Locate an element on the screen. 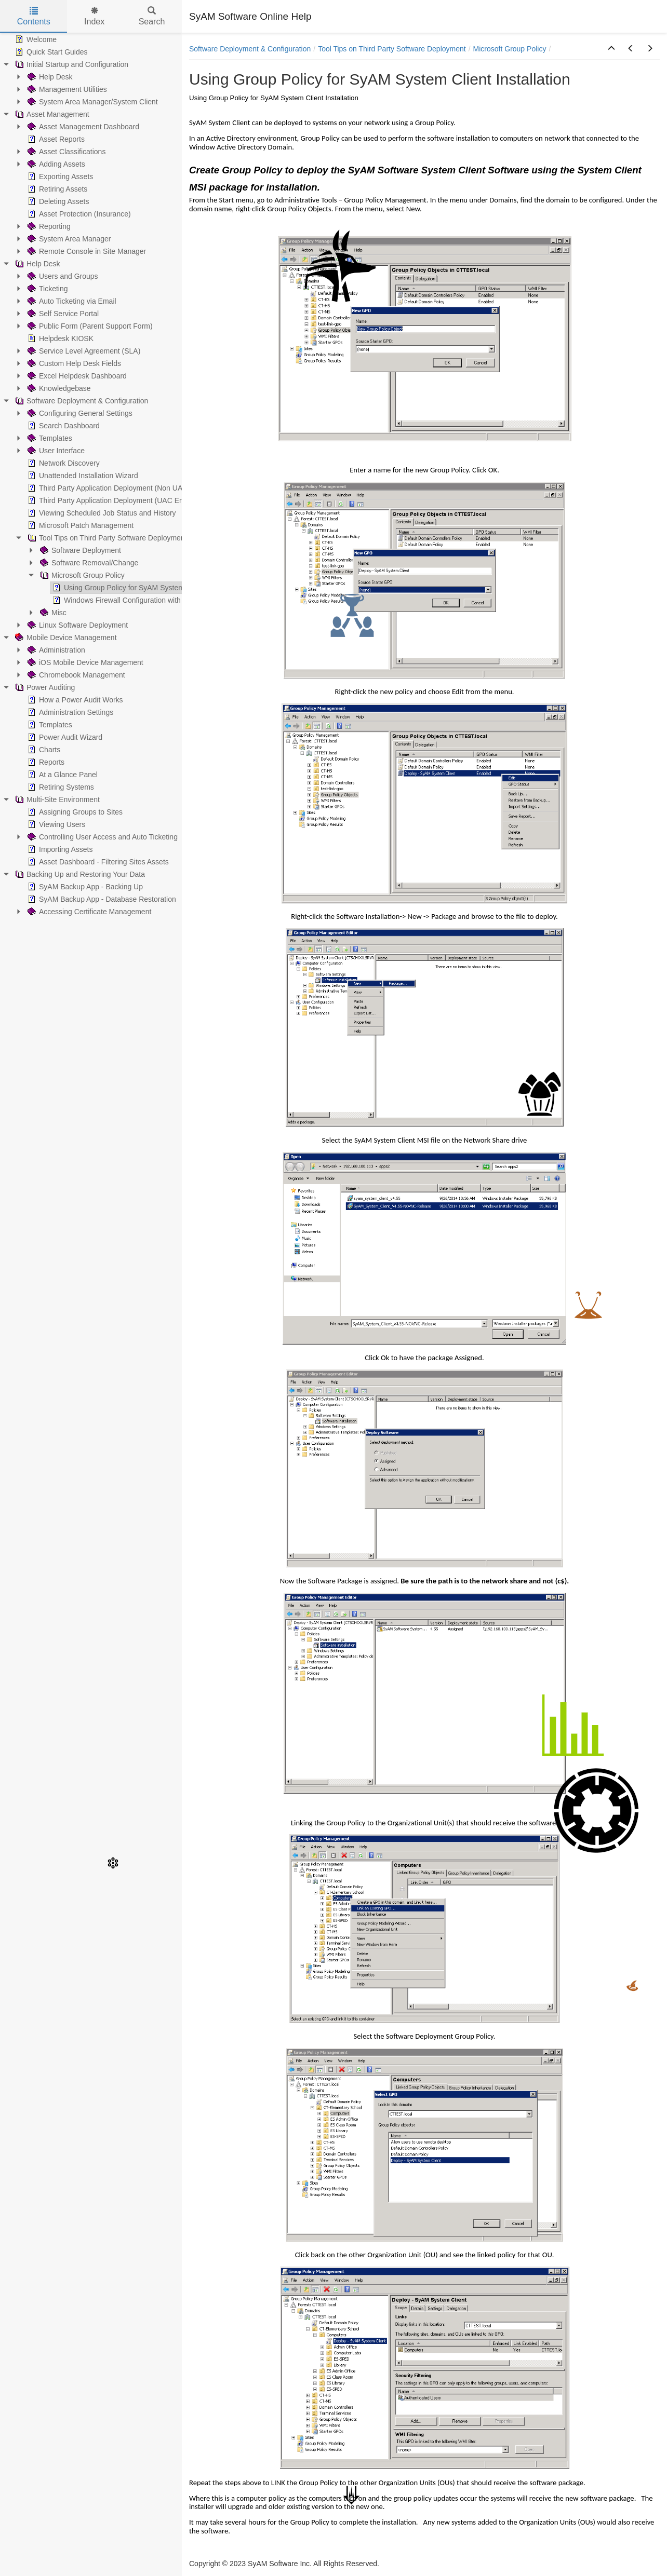 This screenshot has width=667, height=2576. view champions or tournament winners is located at coordinates (352, 615).